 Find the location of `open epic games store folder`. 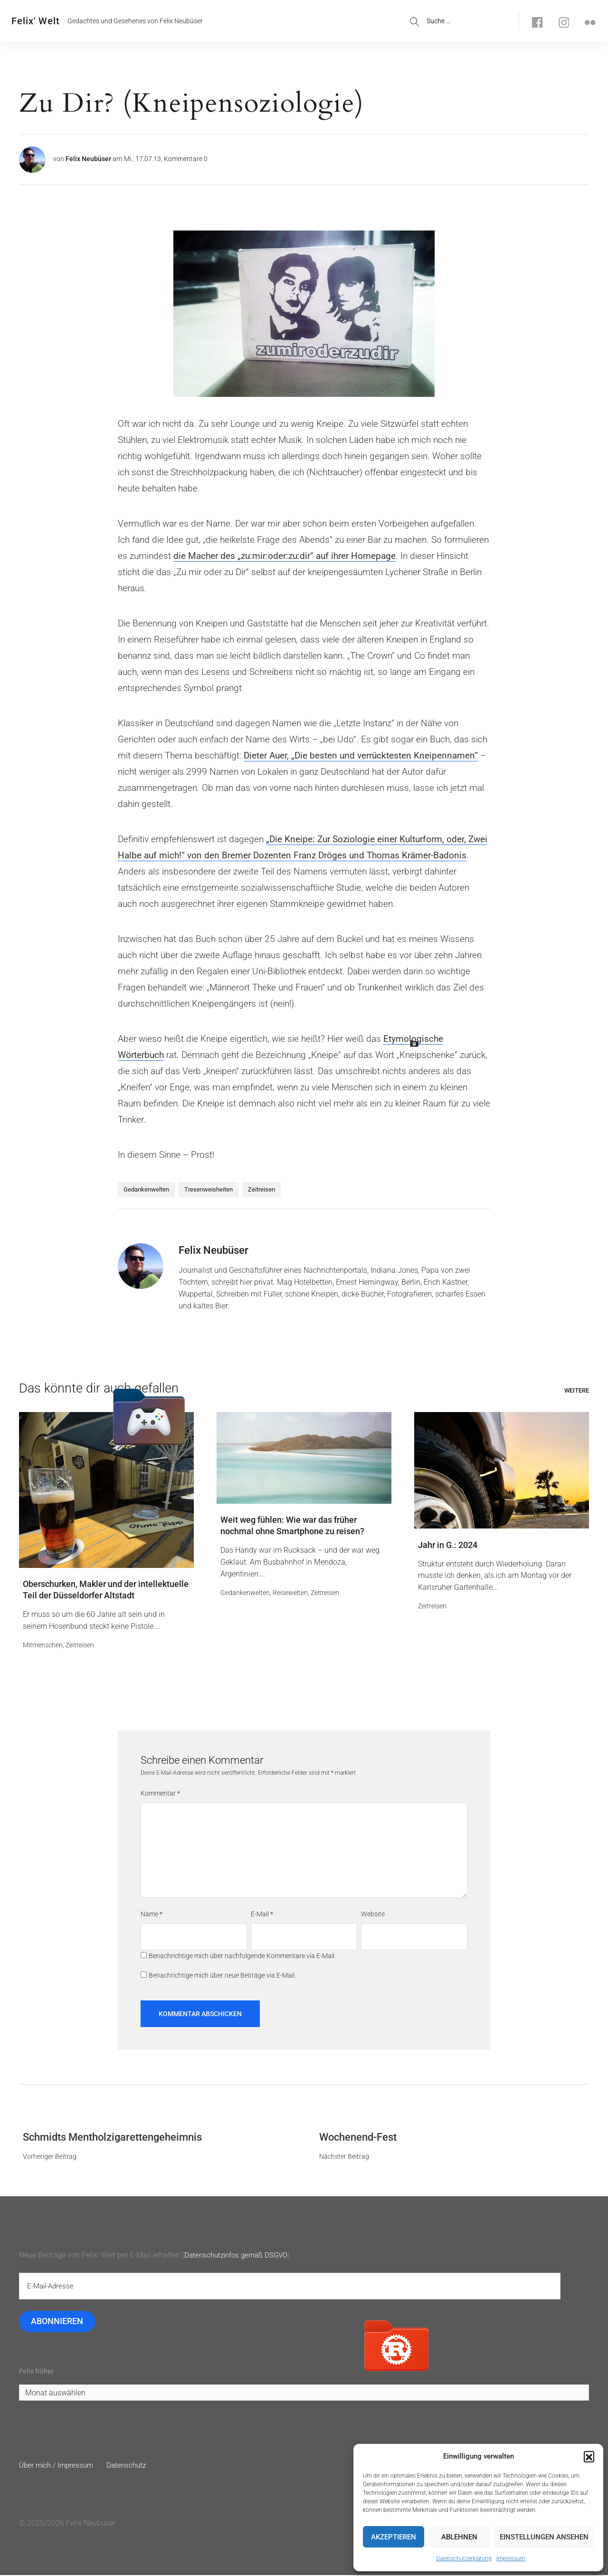

open epic games store folder is located at coordinates (414, 1044).